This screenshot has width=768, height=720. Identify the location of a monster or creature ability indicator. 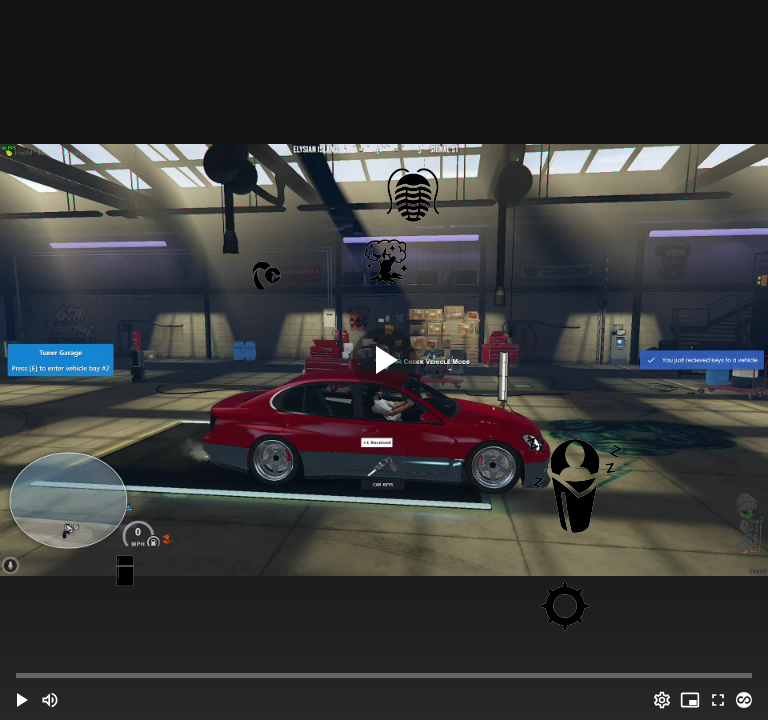
(266, 275).